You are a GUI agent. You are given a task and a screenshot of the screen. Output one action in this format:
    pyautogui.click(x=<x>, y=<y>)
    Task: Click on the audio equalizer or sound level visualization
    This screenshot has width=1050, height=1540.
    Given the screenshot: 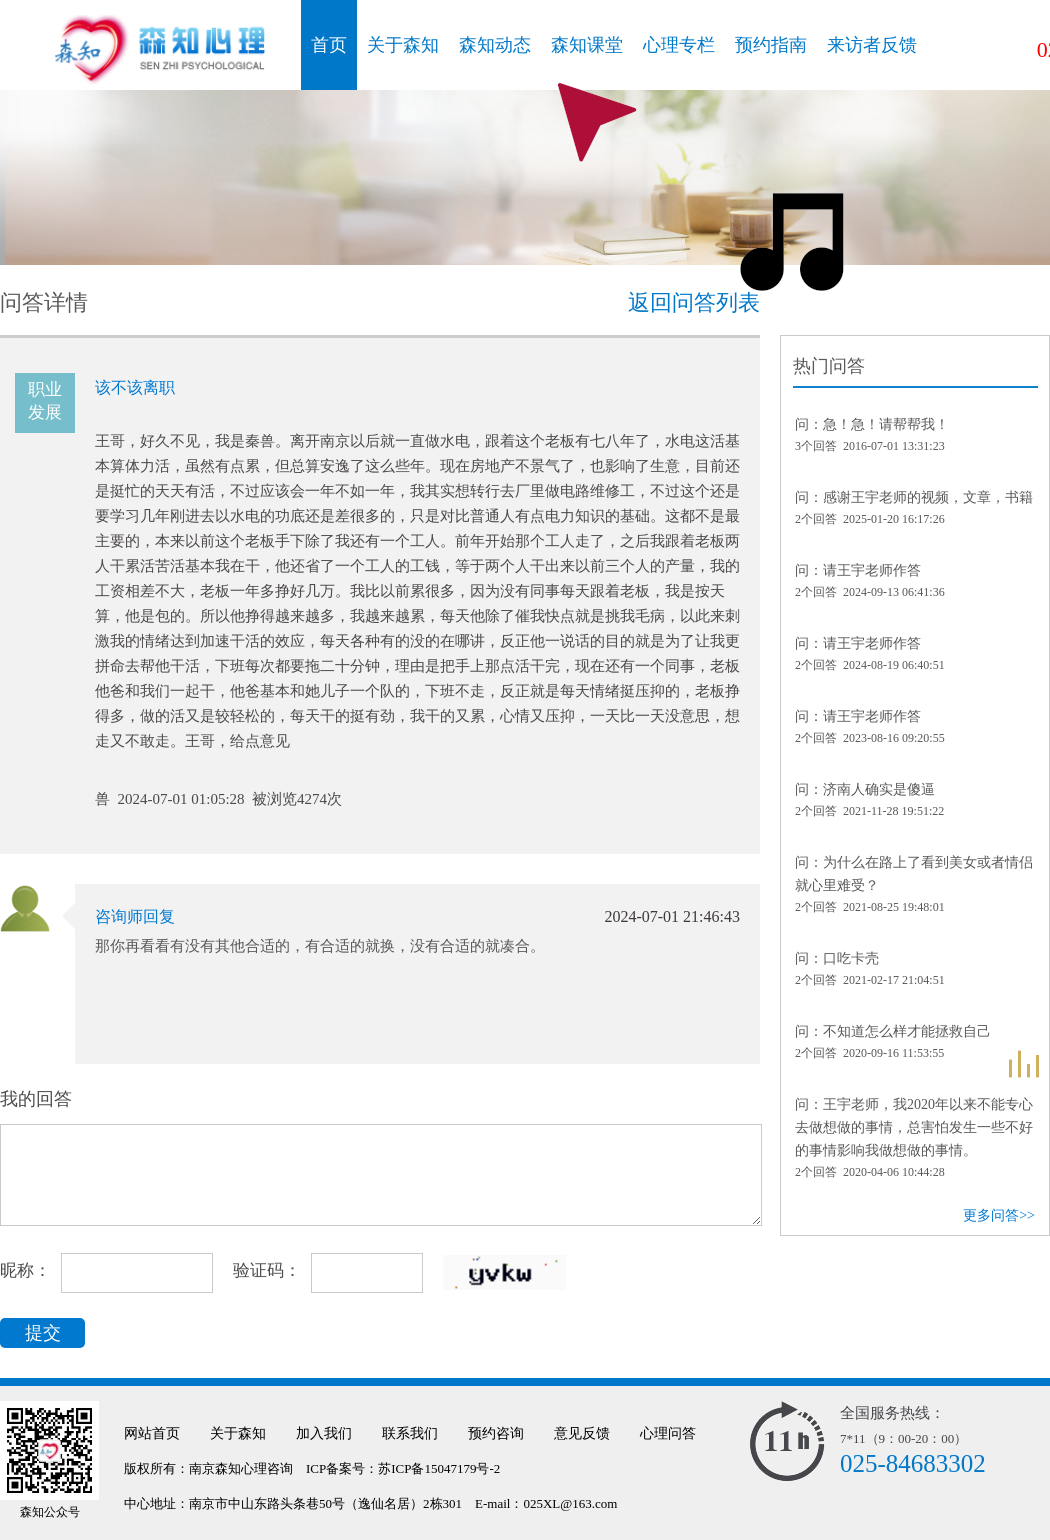 What is the action you would take?
    pyautogui.click(x=1024, y=1064)
    